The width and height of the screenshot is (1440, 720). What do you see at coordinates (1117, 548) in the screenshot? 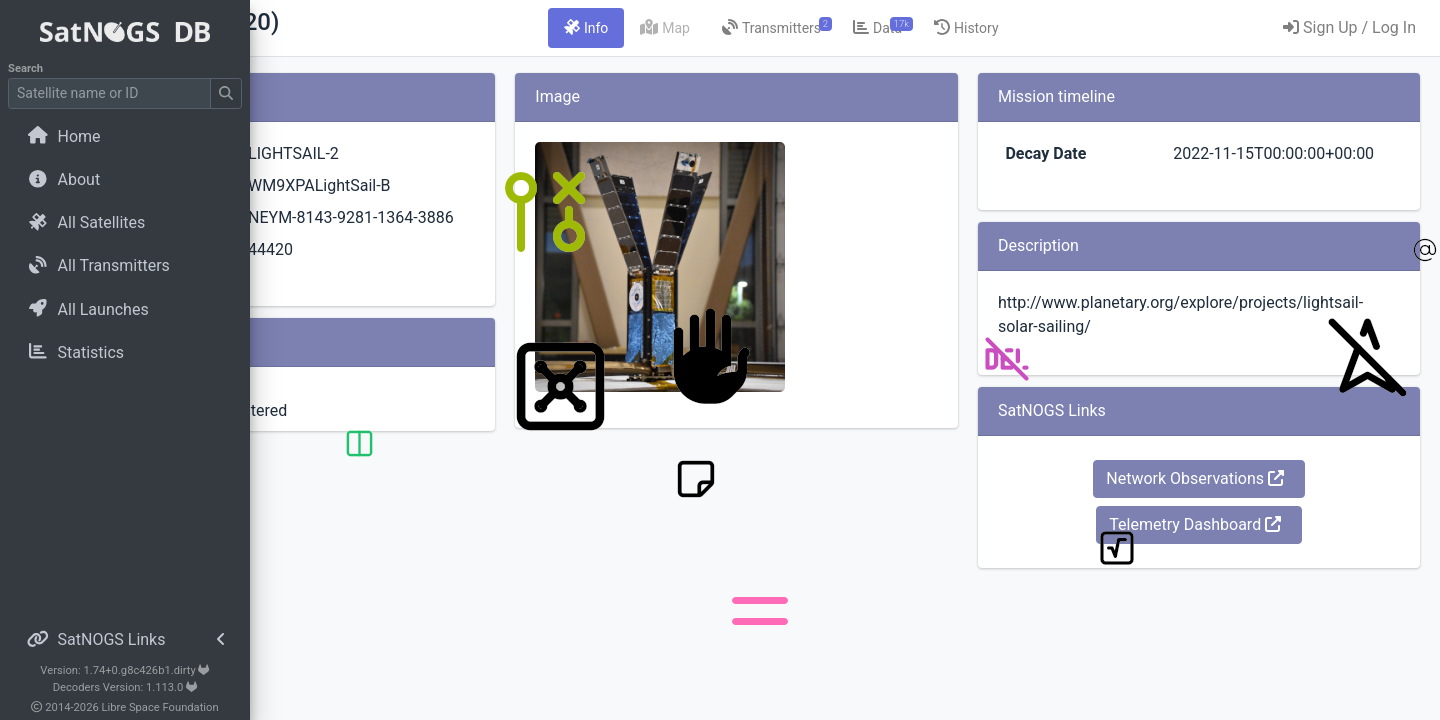
I see `access square root calculator function` at bounding box center [1117, 548].